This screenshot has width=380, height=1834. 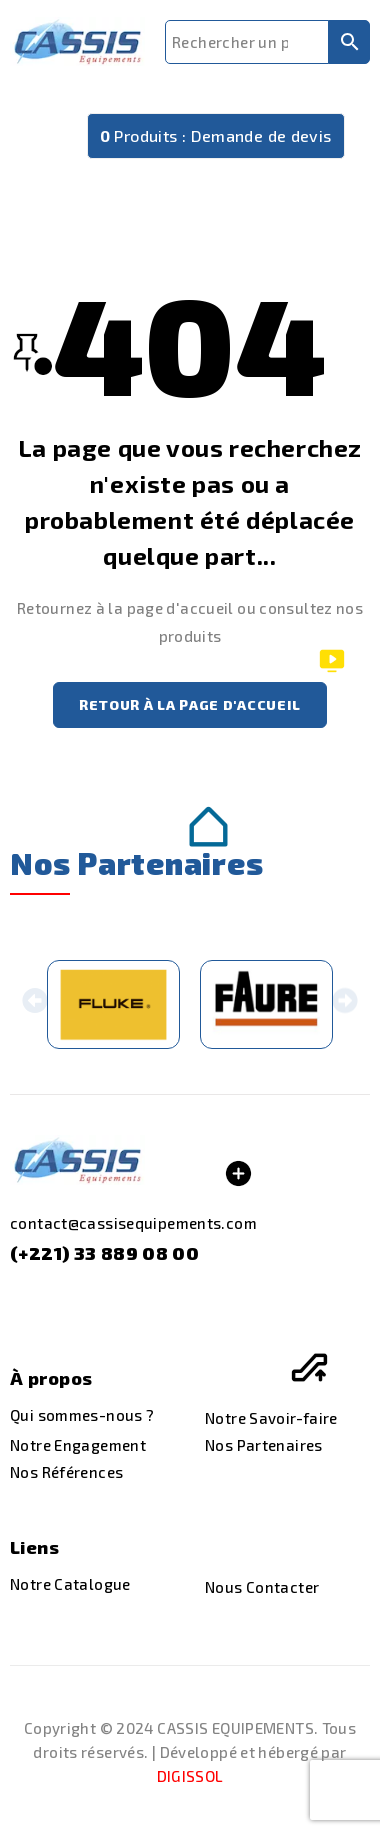 I want to click on add a new item, so click(x=238, y=1173).